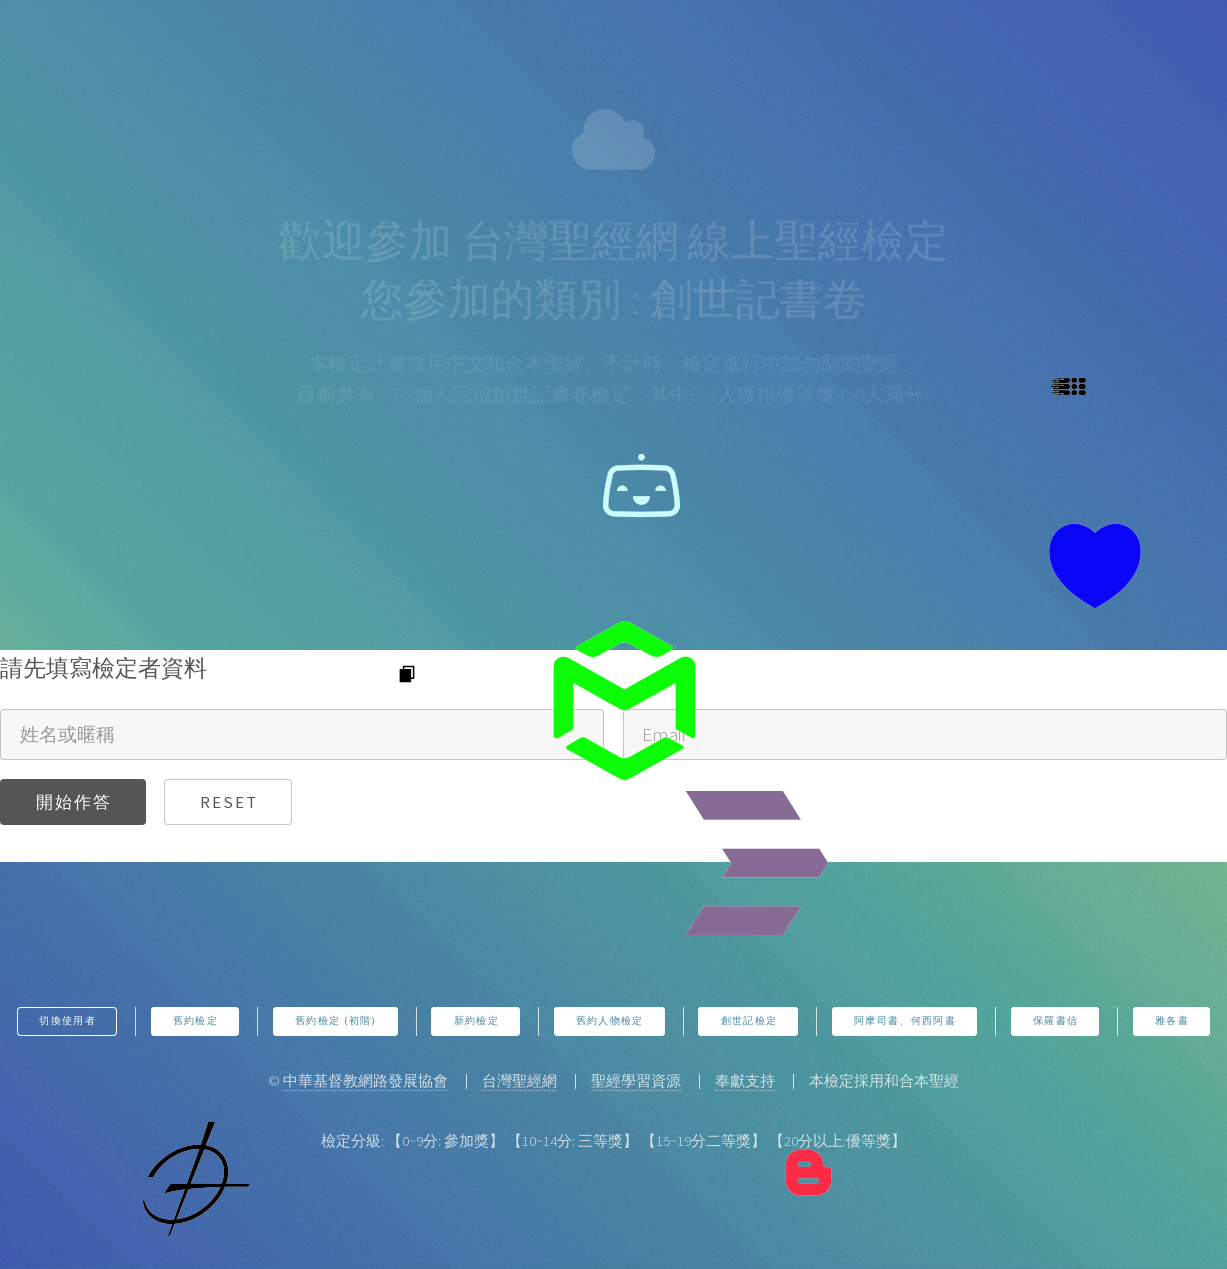 Image resolution: width=1227 pixels, height=1269 pixels. What do you see at coordinates (1095, 565) in the screenshot?
I see `add to favorites` at bounding box center [1095, 565].